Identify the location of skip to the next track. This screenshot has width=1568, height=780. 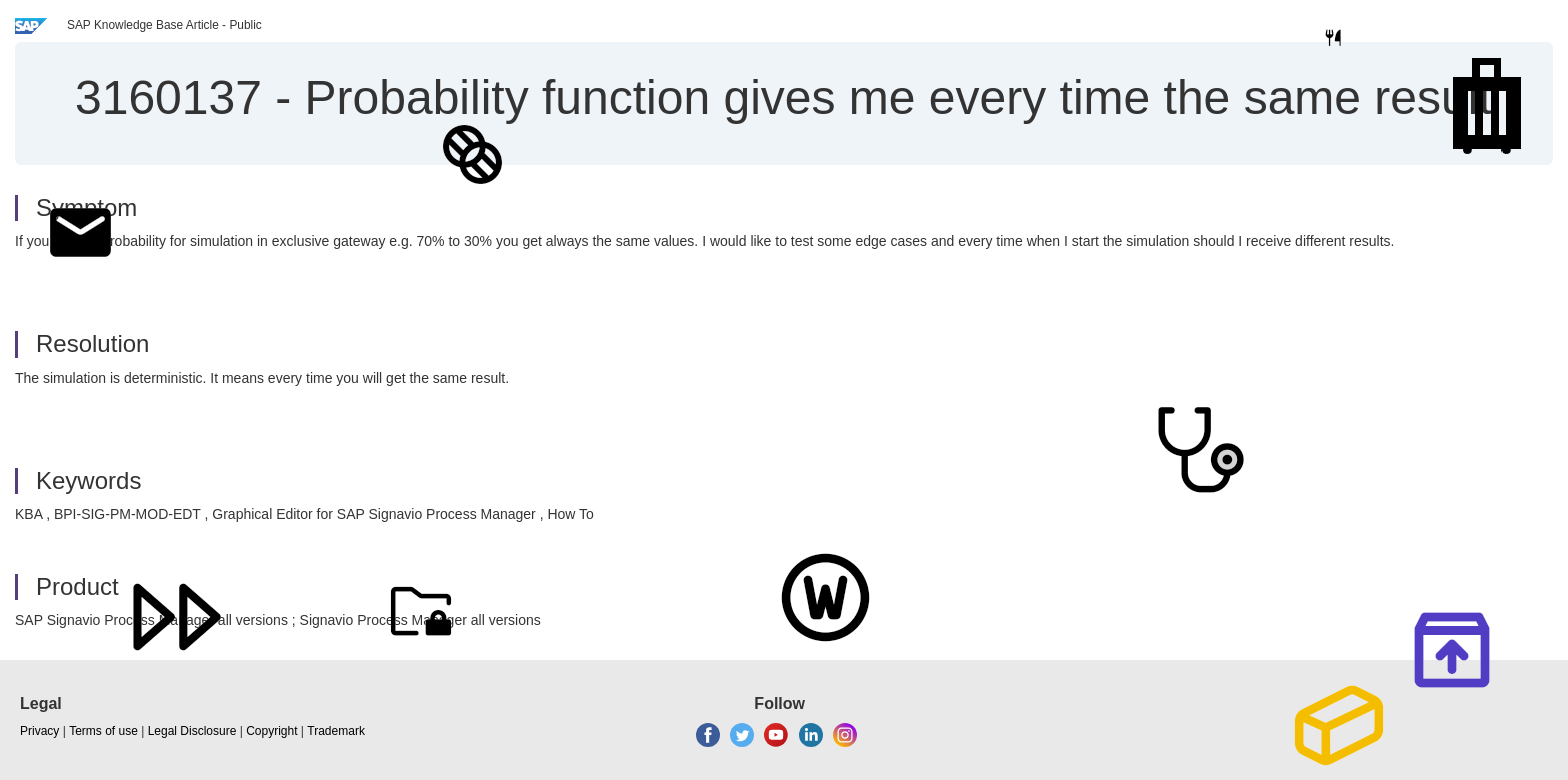
(175, 617).